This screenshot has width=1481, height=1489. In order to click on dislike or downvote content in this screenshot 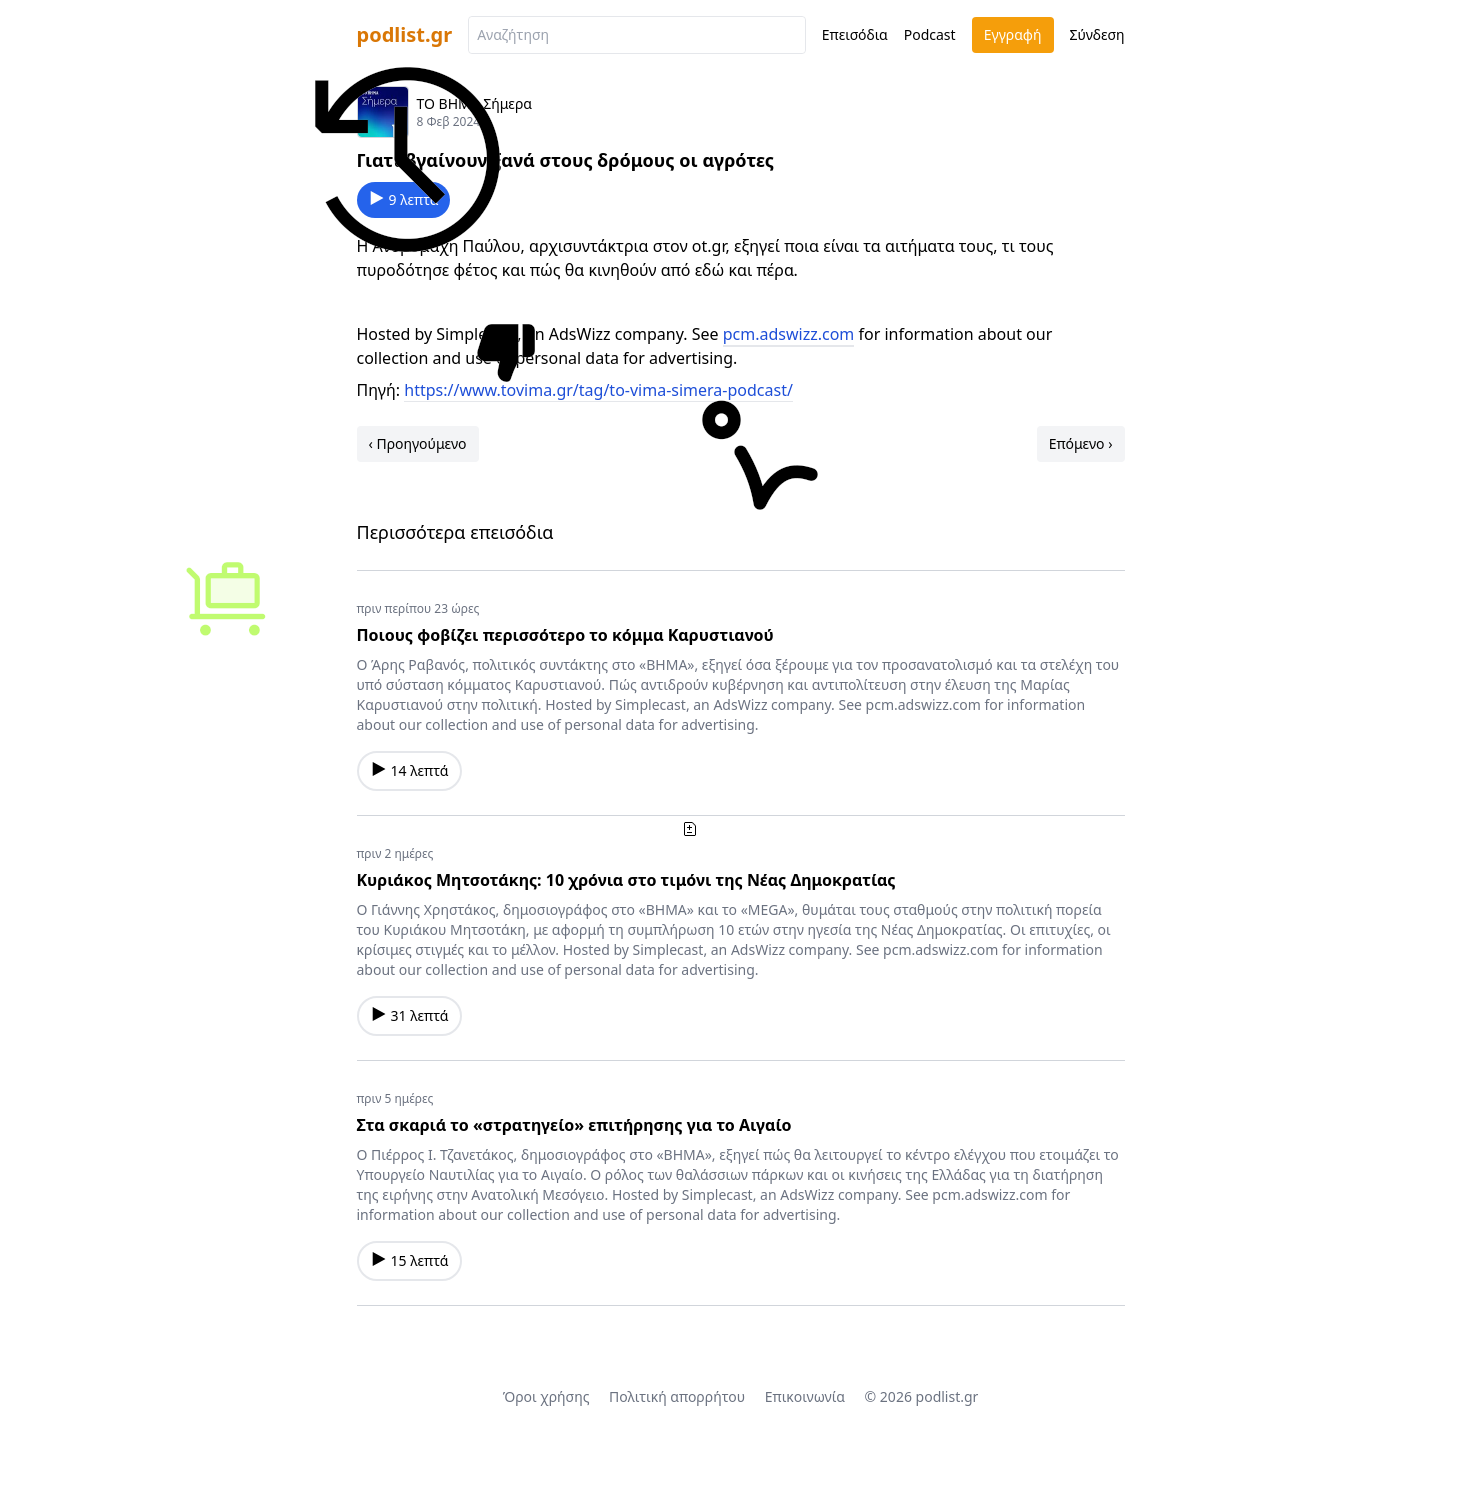, I will do `click(506, 353)`.